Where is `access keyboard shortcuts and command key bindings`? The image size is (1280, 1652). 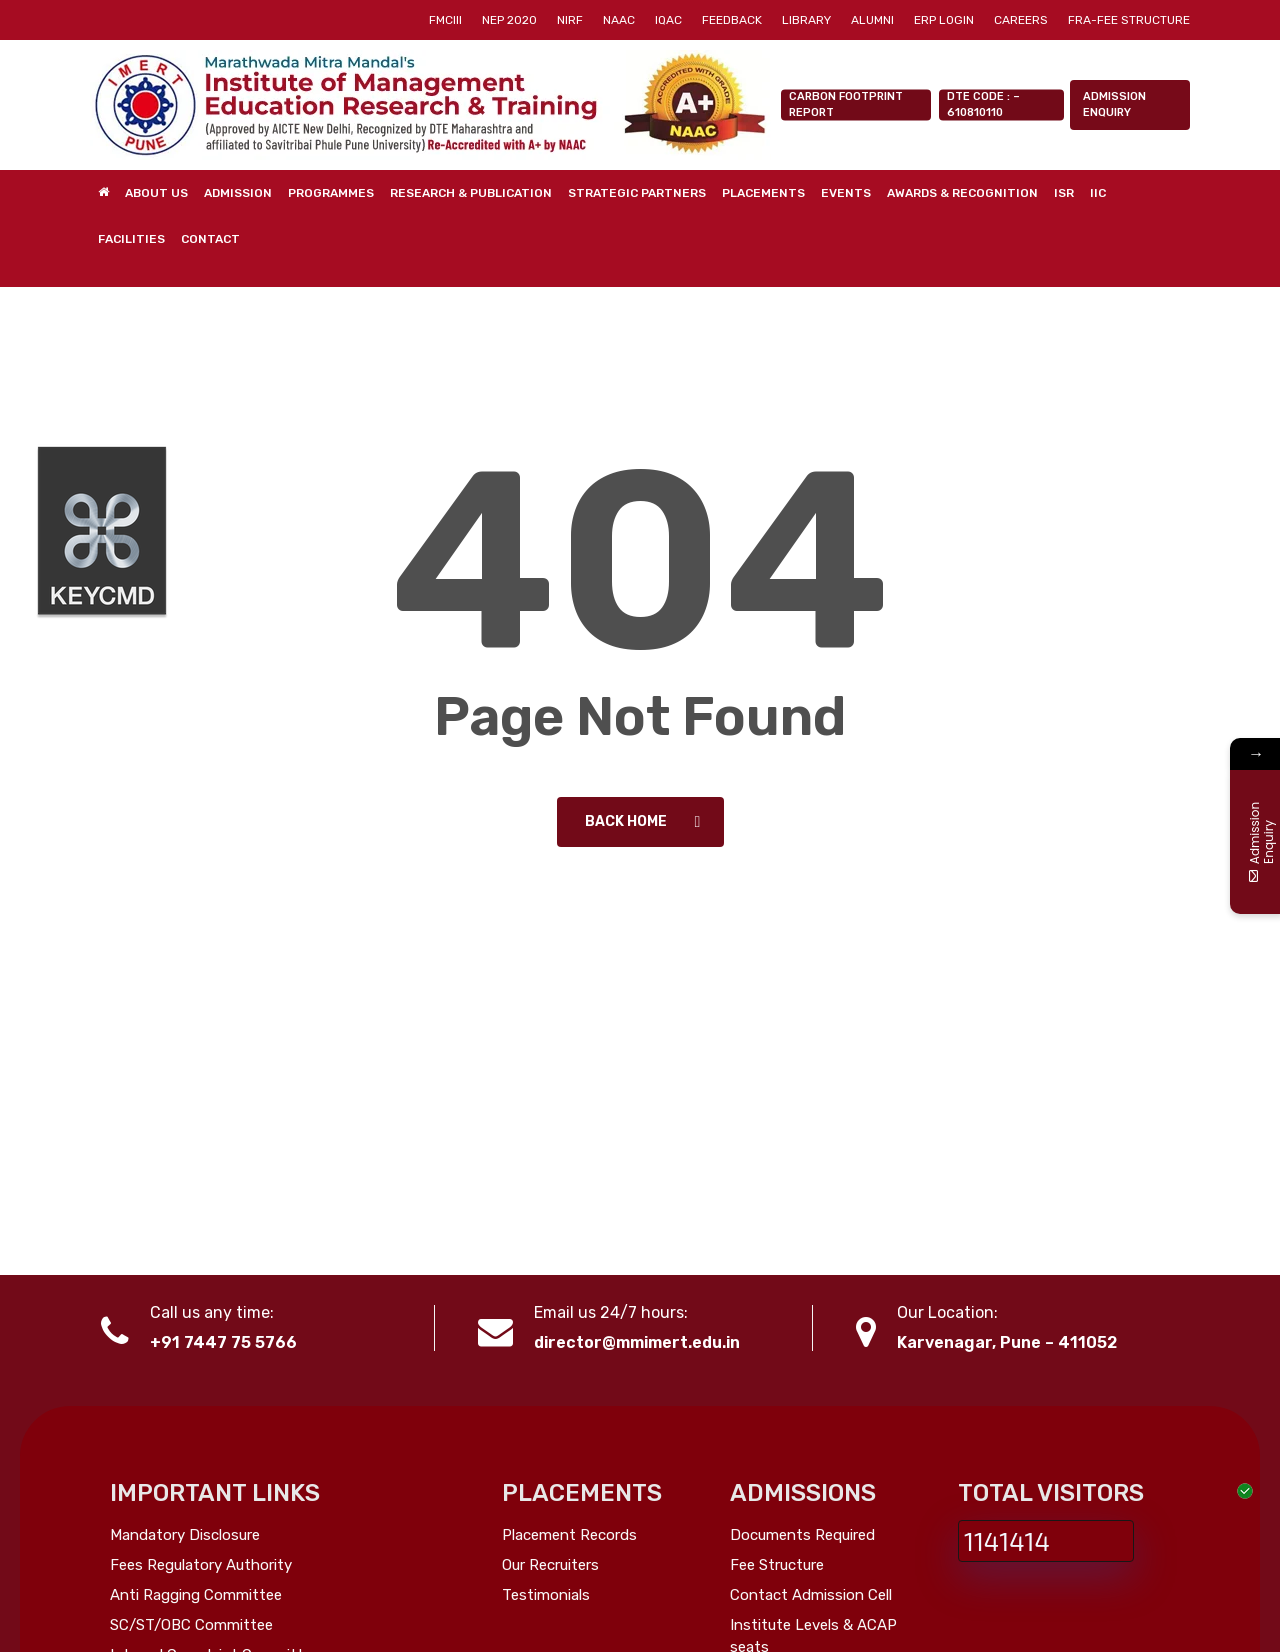
access keyboard shortcuts and command key bindings is located at coordinates (102, 535).